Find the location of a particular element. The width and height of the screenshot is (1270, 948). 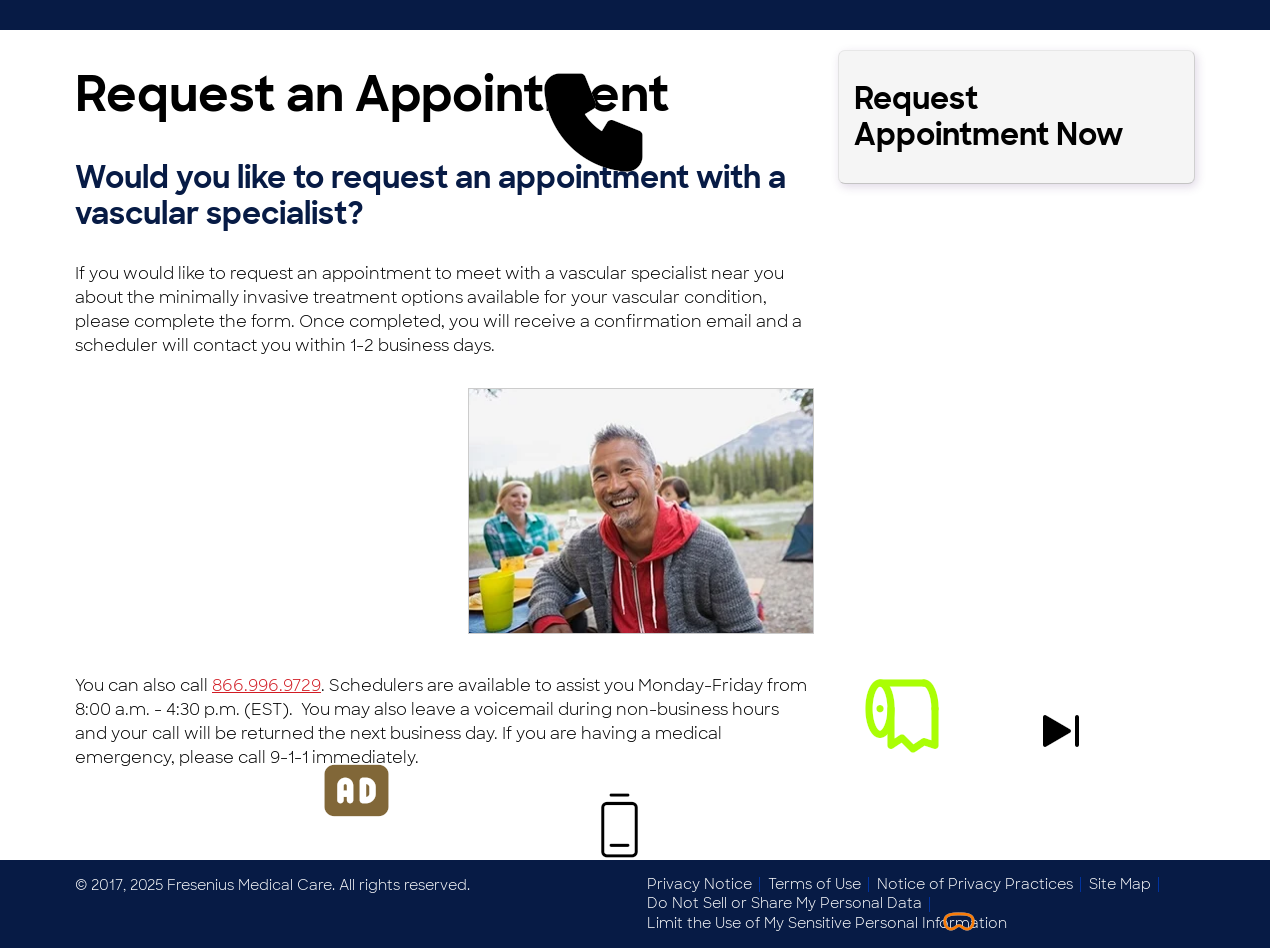

indicates low battery status is located at coordinates (619, 826).